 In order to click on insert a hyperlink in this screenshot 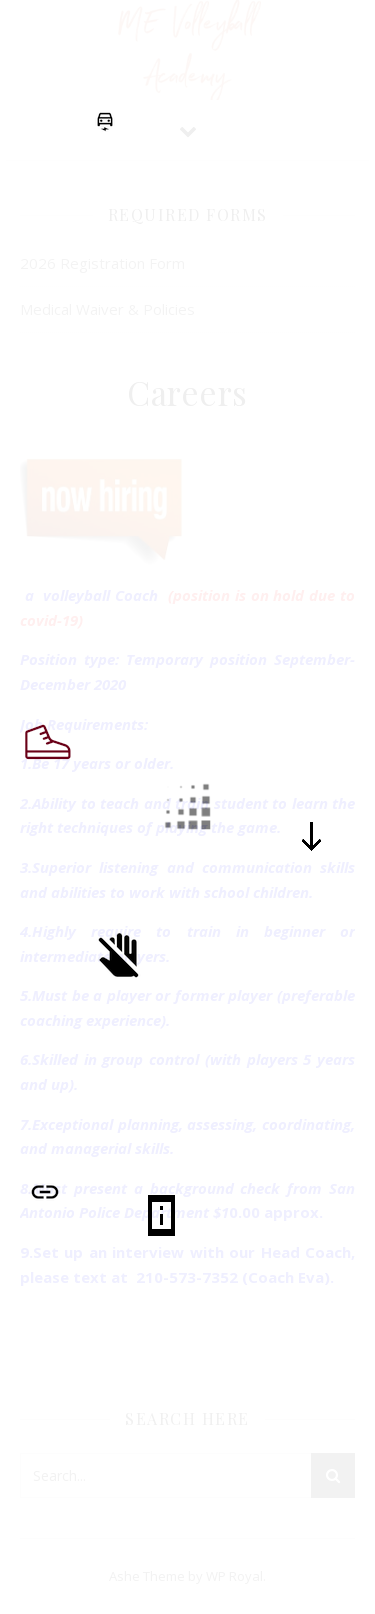, I will do `click(45, 1192)`.